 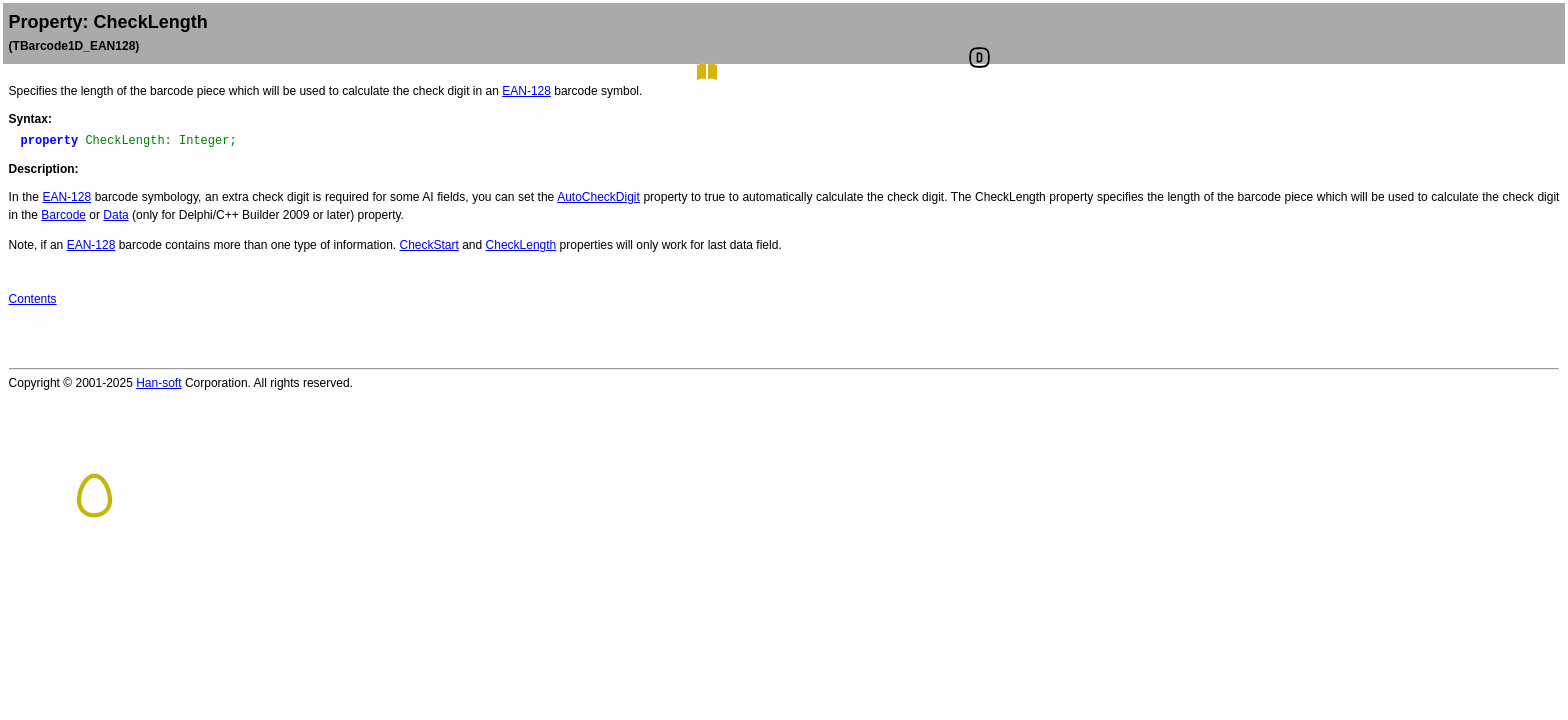 What do you see at coordinates (94, 495) in the screenshot?
I see `indicates an egg or egg-related item` at bounding box center [94, 495].